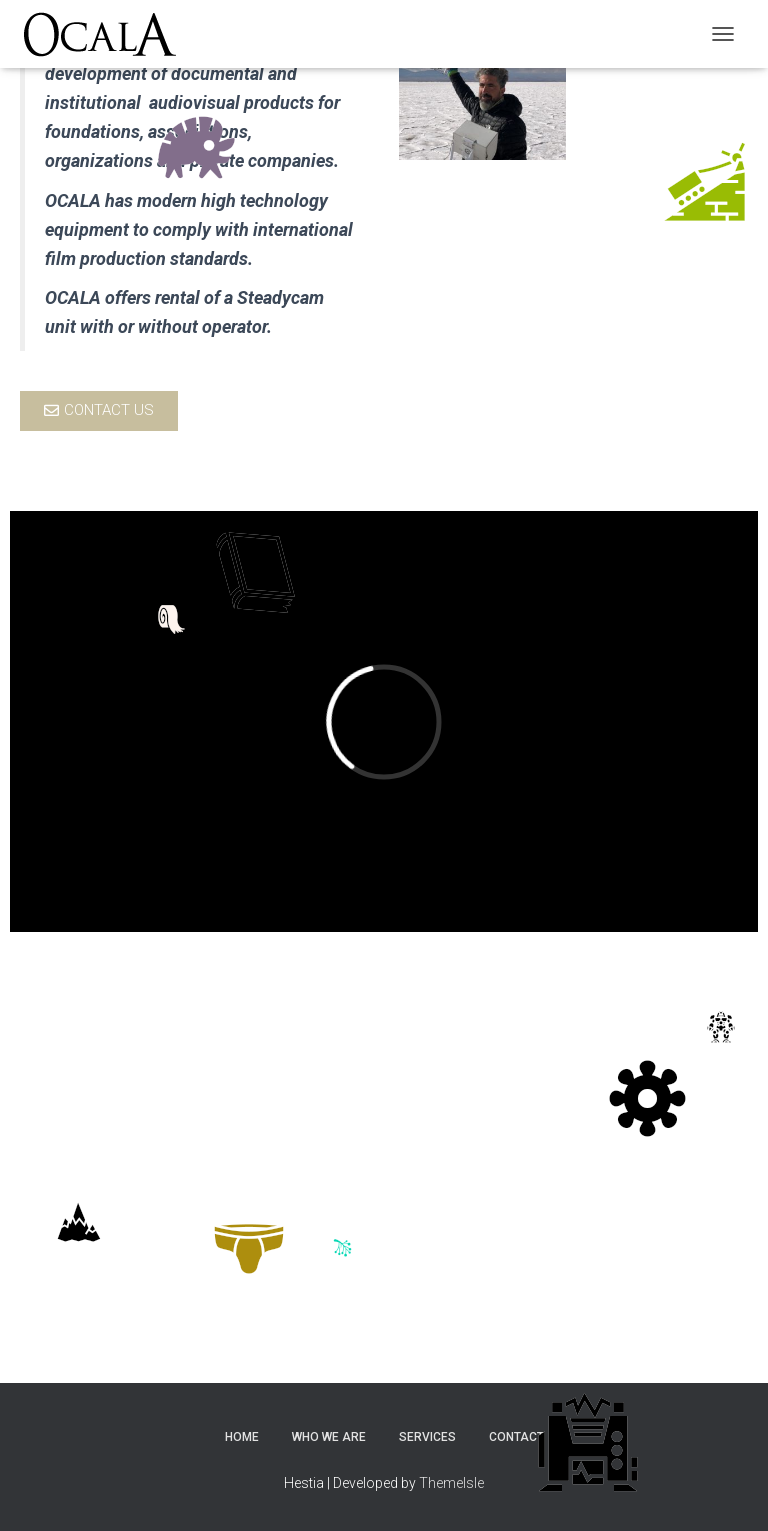 The image size is (768, 1531). What do you see at coordinates (255, 572) in the screenshot?
I see `access your library or reading list` at bounding box center [255, 572].